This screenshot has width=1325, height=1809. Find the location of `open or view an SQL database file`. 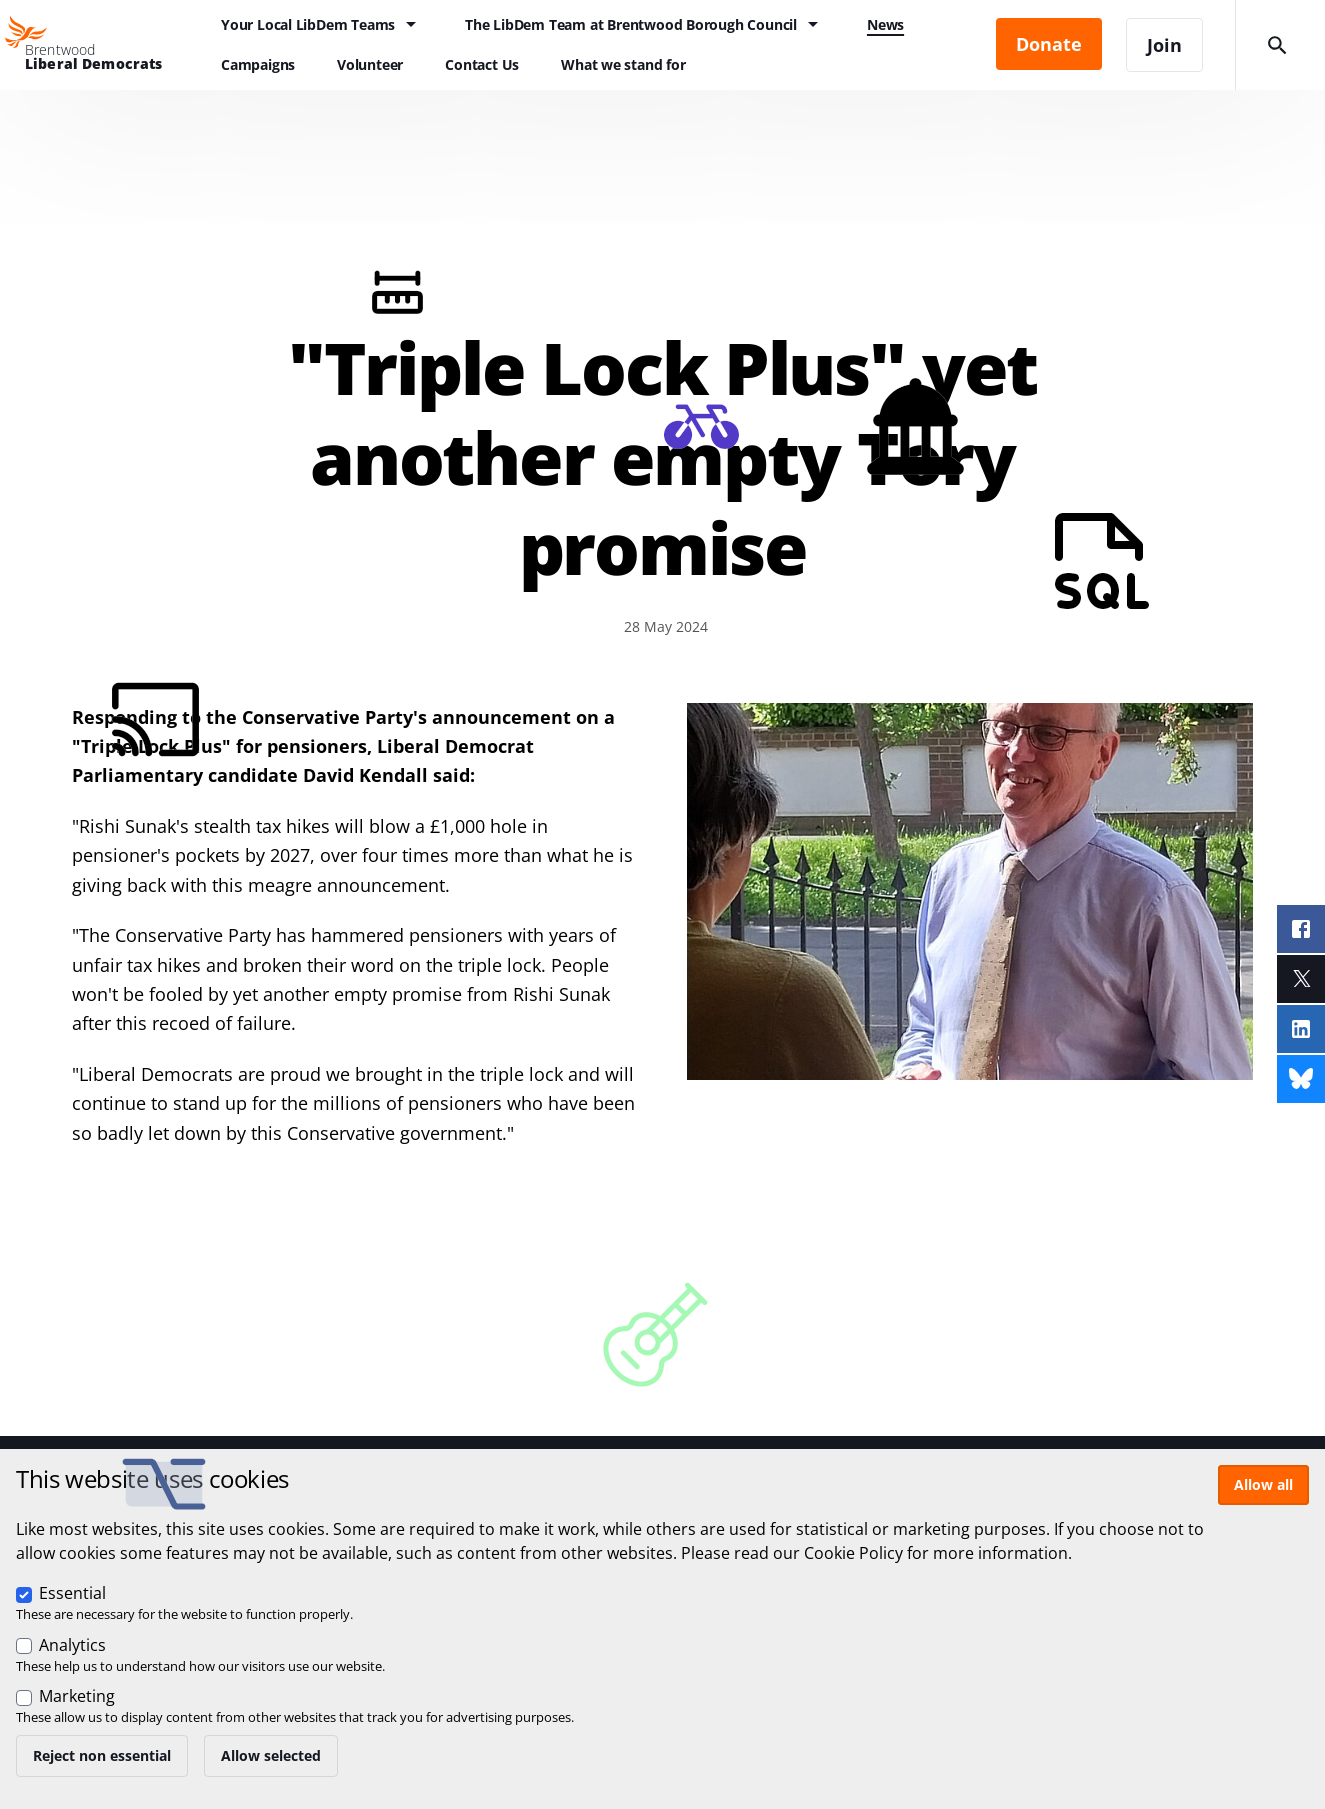

open or view an SQL database file is located at coordinates (1099, 565).